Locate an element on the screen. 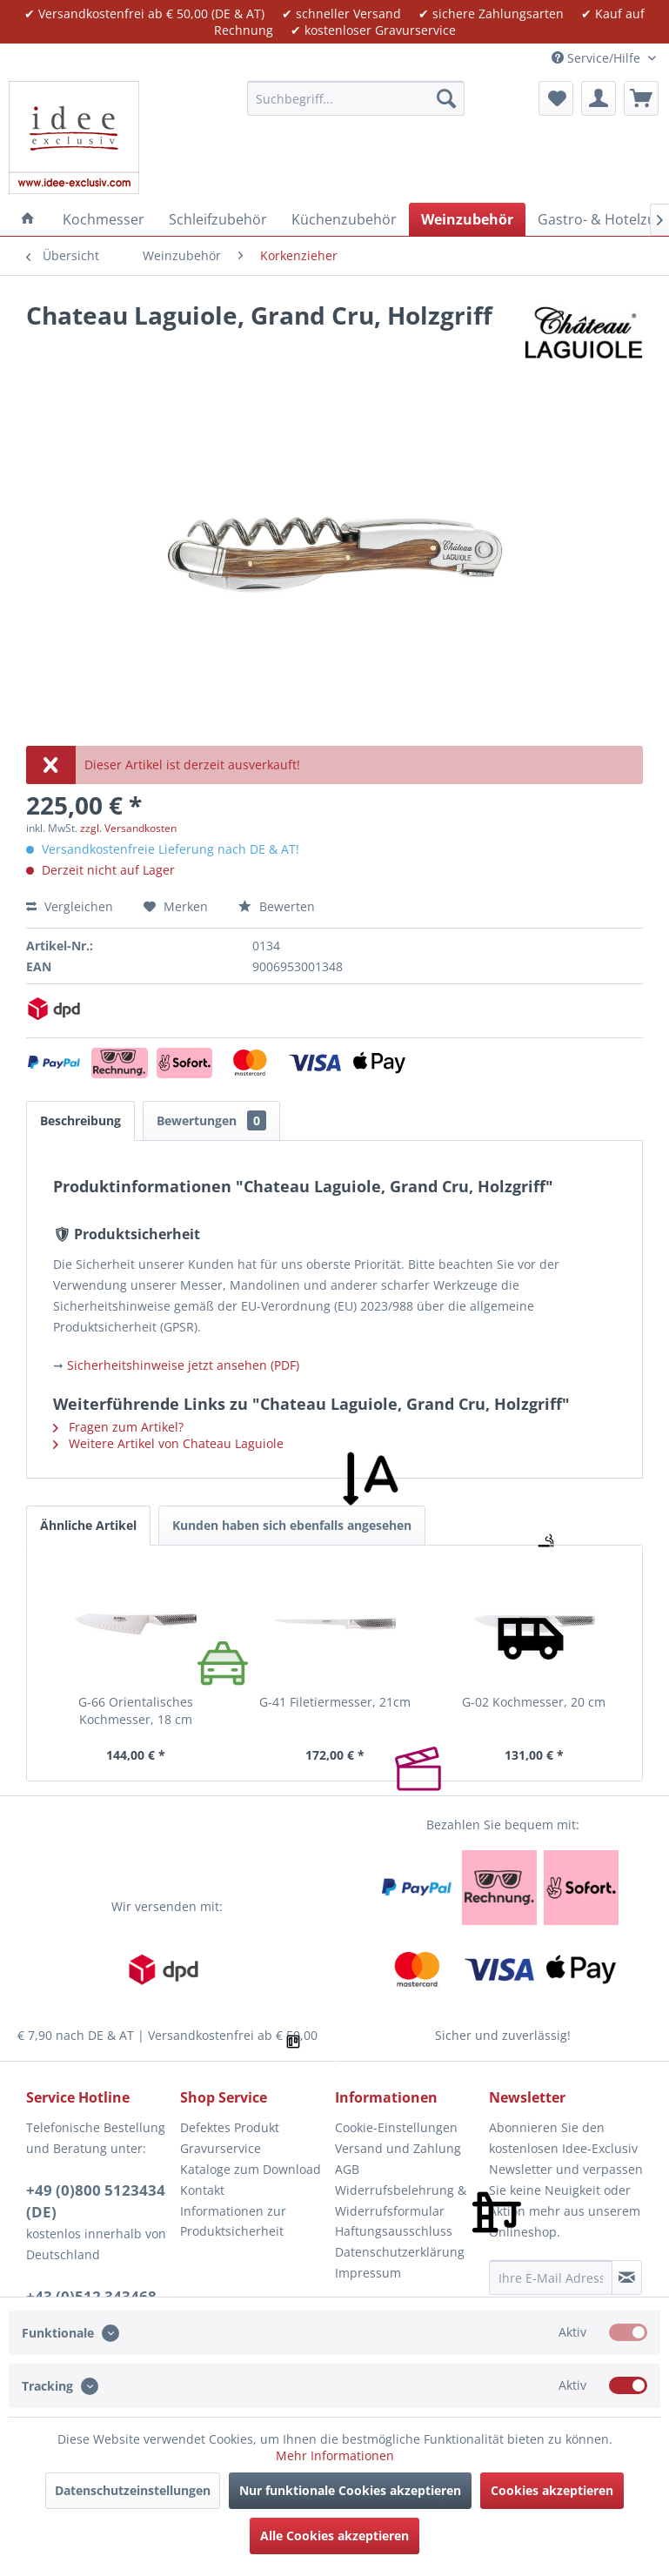 The image size is (669, 2576). indicates a smoking-permitted area is located at coordinates (545, 1541).